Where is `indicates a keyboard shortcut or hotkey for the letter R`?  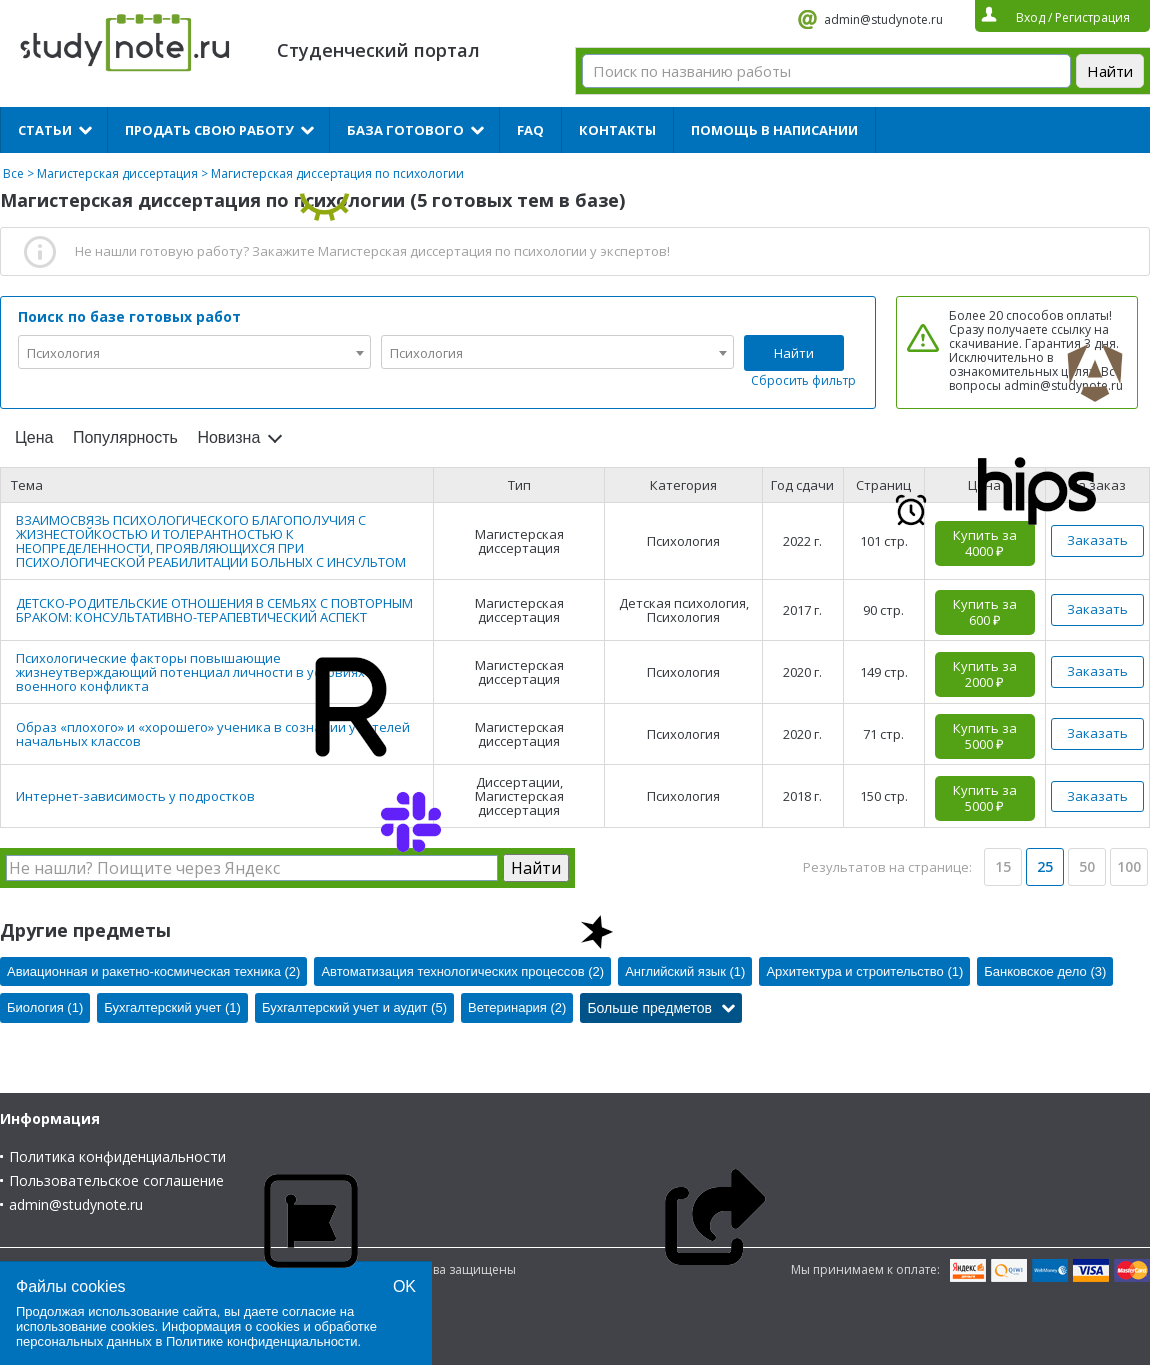
indicates a keyboard shortcut or hotkey for the letter R is located at coordinates (351, 707).